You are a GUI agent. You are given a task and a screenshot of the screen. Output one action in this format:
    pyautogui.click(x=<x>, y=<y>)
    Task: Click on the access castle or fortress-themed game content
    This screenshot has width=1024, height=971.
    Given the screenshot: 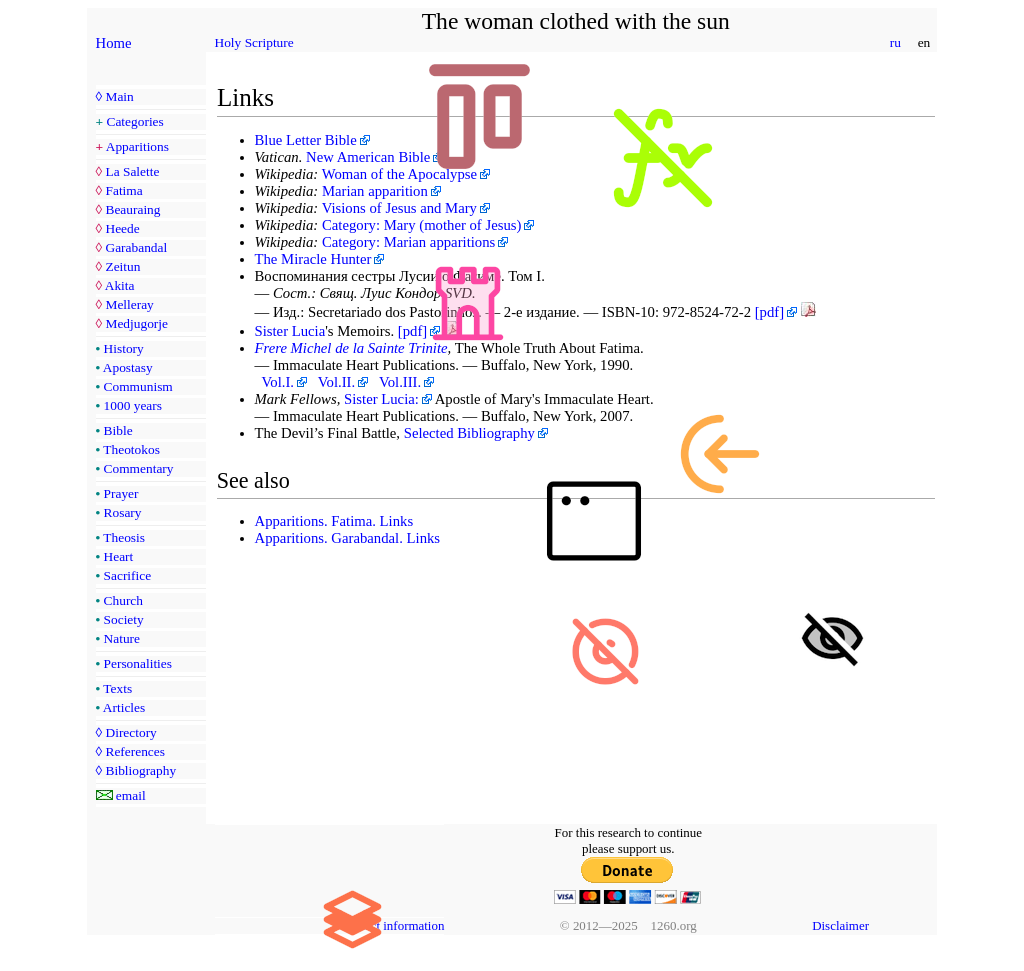 What is the action you would take?
    pyautogui.click(x=468, y=302)
    